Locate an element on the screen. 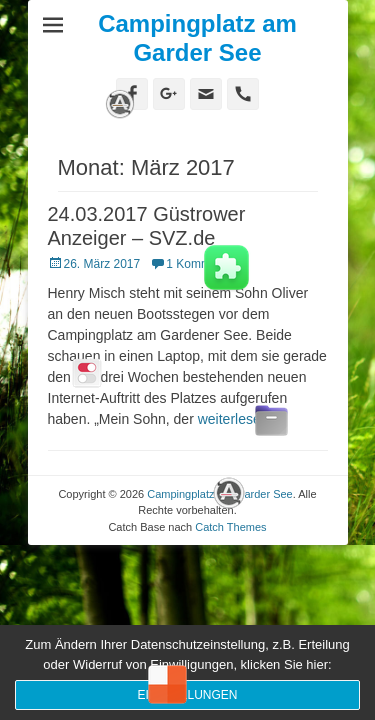 Image resolution: width=375 pixels, height=720 pixels. open the file manager application is located at coordinates (271, 420).